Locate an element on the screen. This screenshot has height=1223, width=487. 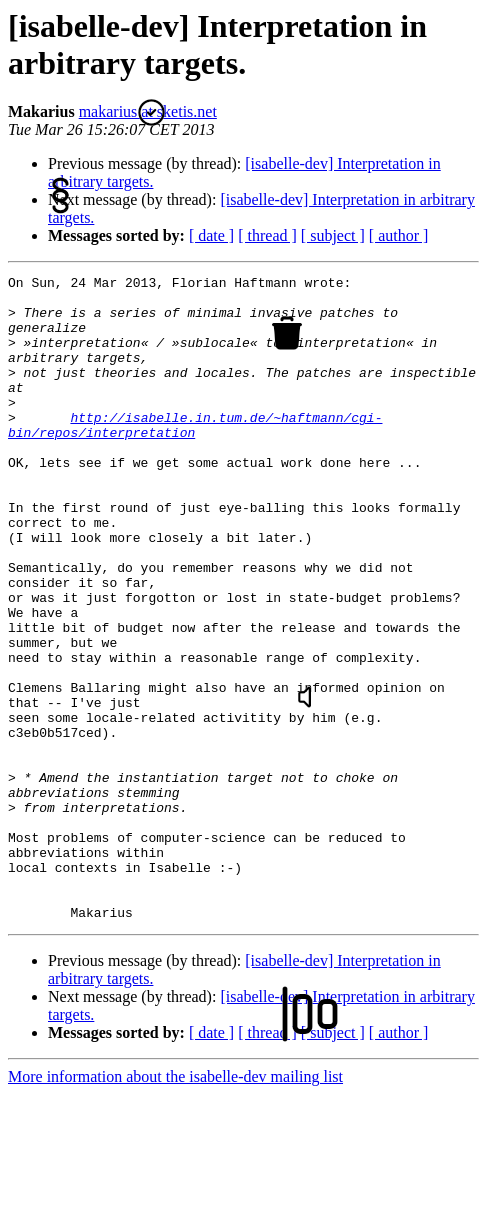
adjust audio volume settings is located at coordinates (311, 697).